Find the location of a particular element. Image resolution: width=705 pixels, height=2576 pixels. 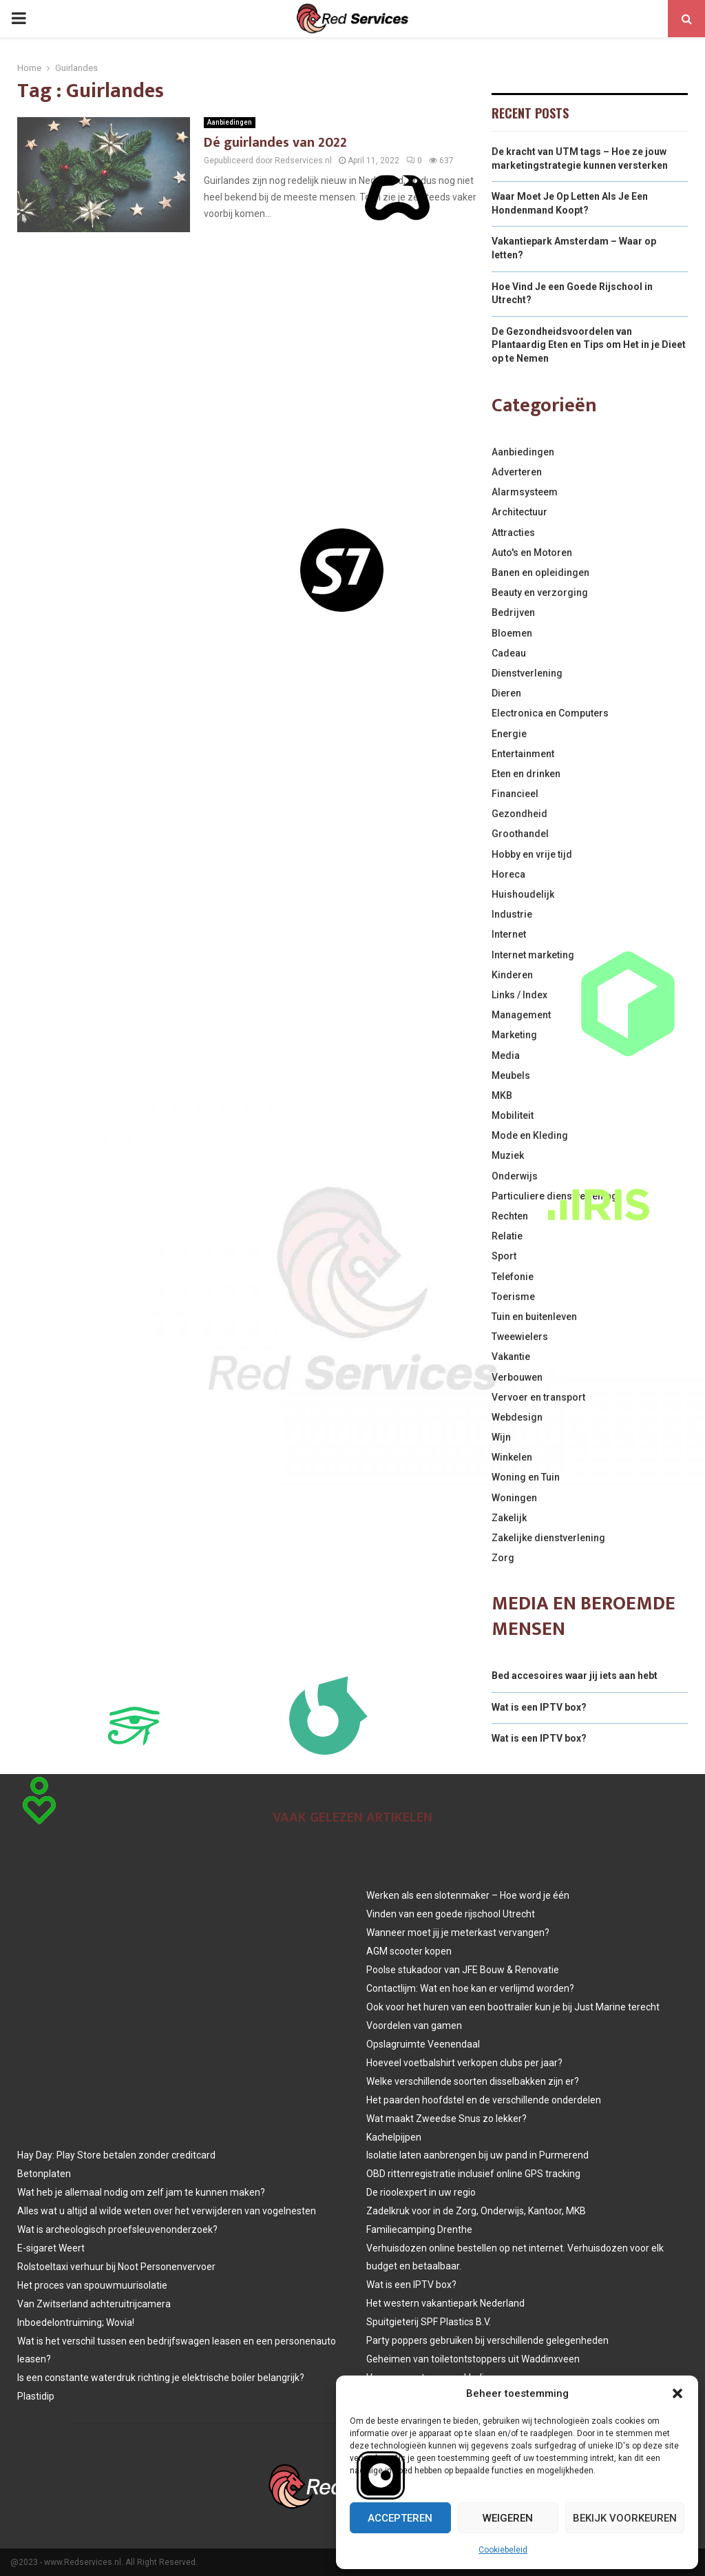

iris brand logo is located at coordinates (598, 1204).